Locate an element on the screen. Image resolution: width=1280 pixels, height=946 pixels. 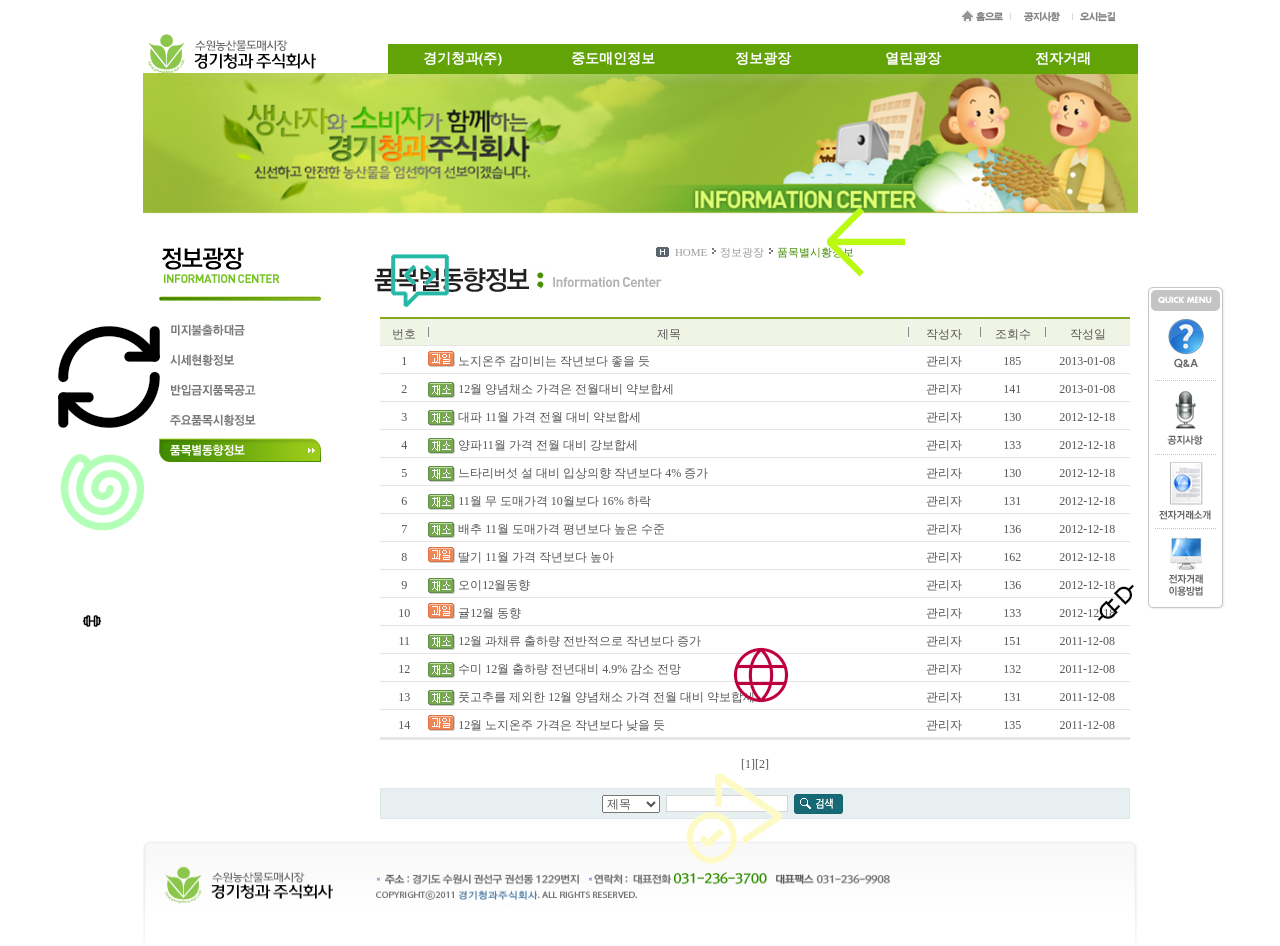
access workout or fitness features is located at coordinates (92, 621).